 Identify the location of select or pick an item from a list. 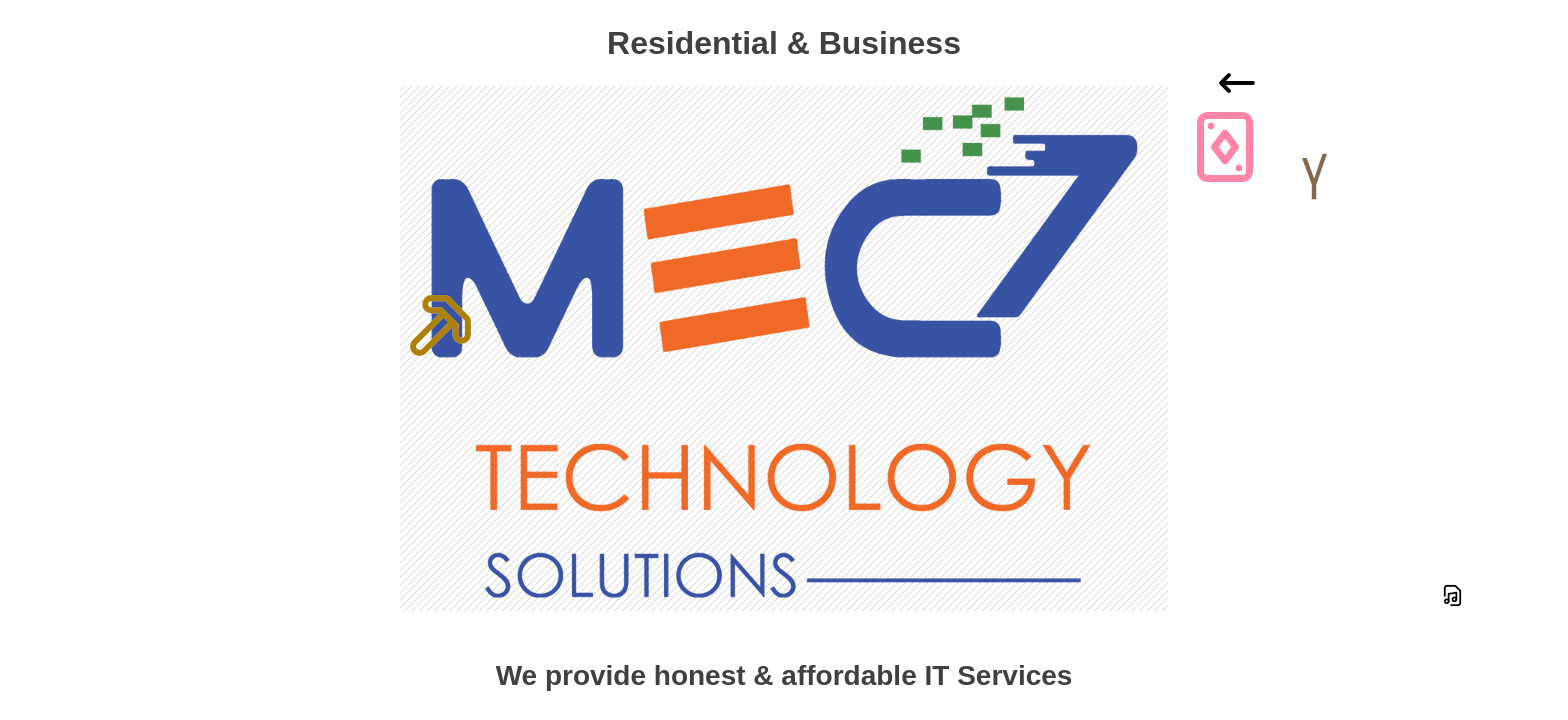
(440, 325).